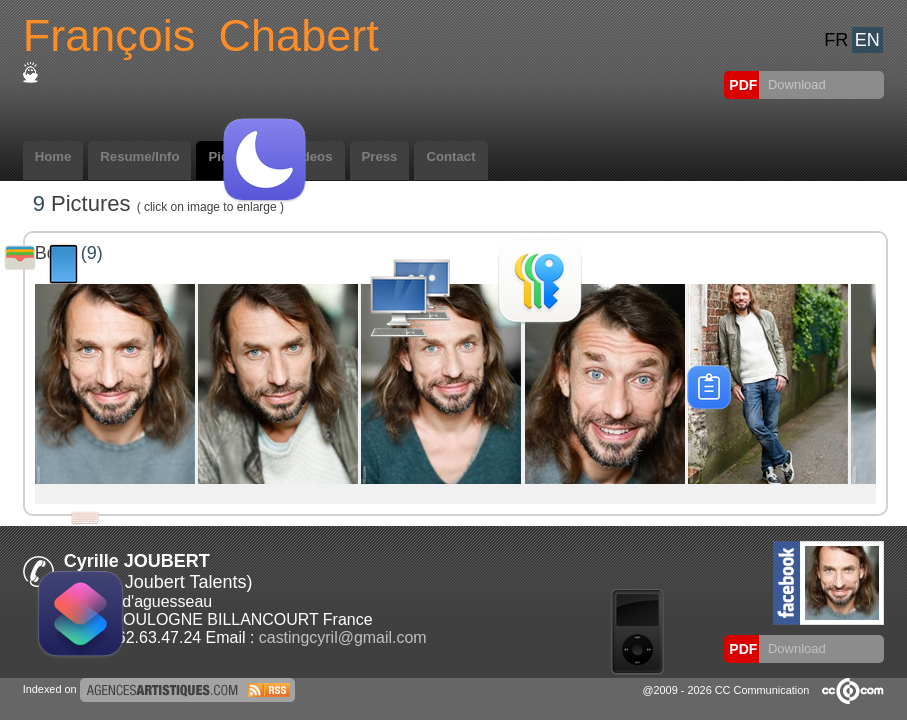  Describe the element at coordinates (637, 631) in the screenshot. I see `iPod classic device icon` at that location.